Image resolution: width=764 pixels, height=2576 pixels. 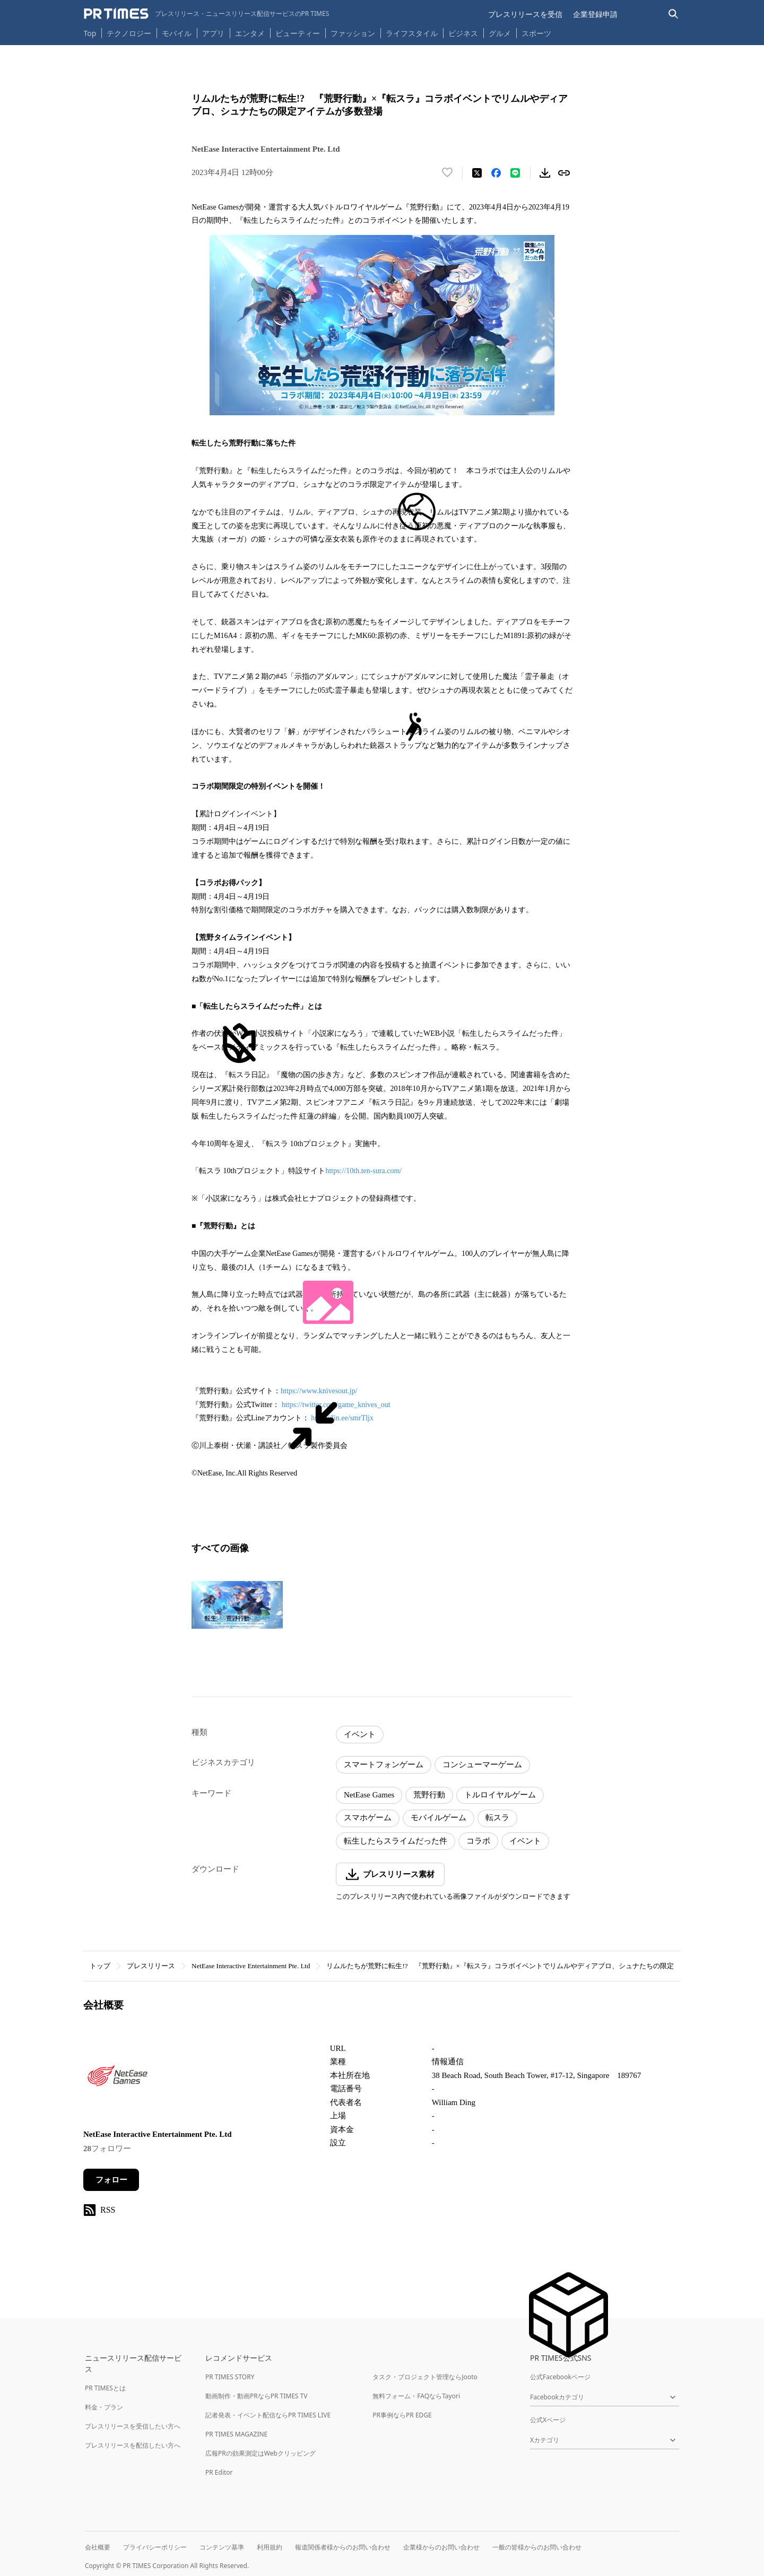 I want to click on access handball sports content, so click(x=413, y=726).